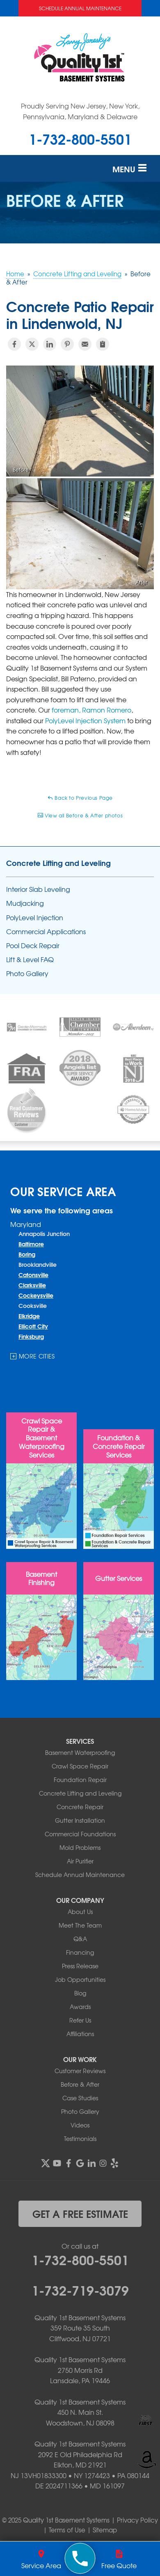  I want to click on open the Amazon app, so click(146, 2458).